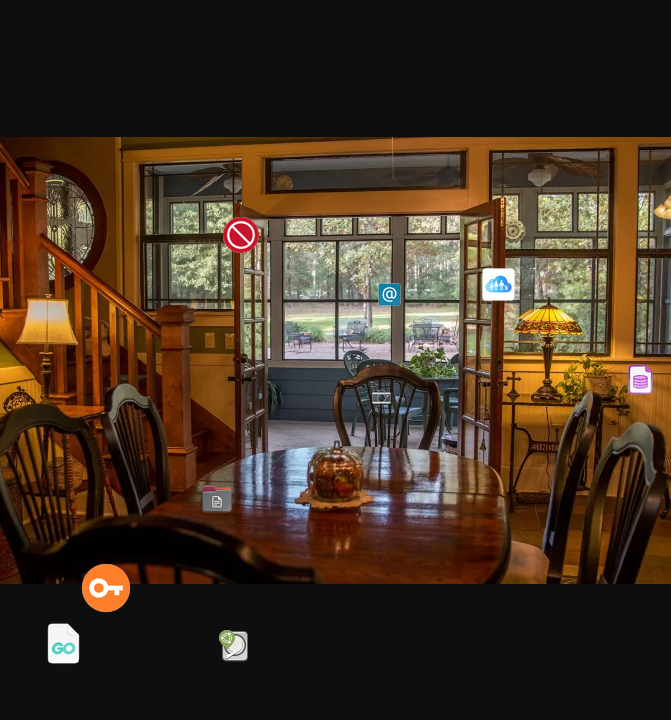  Describe the element at coordinates (498, 284) in the screenshot. I see `access family sharing settings` at that location.